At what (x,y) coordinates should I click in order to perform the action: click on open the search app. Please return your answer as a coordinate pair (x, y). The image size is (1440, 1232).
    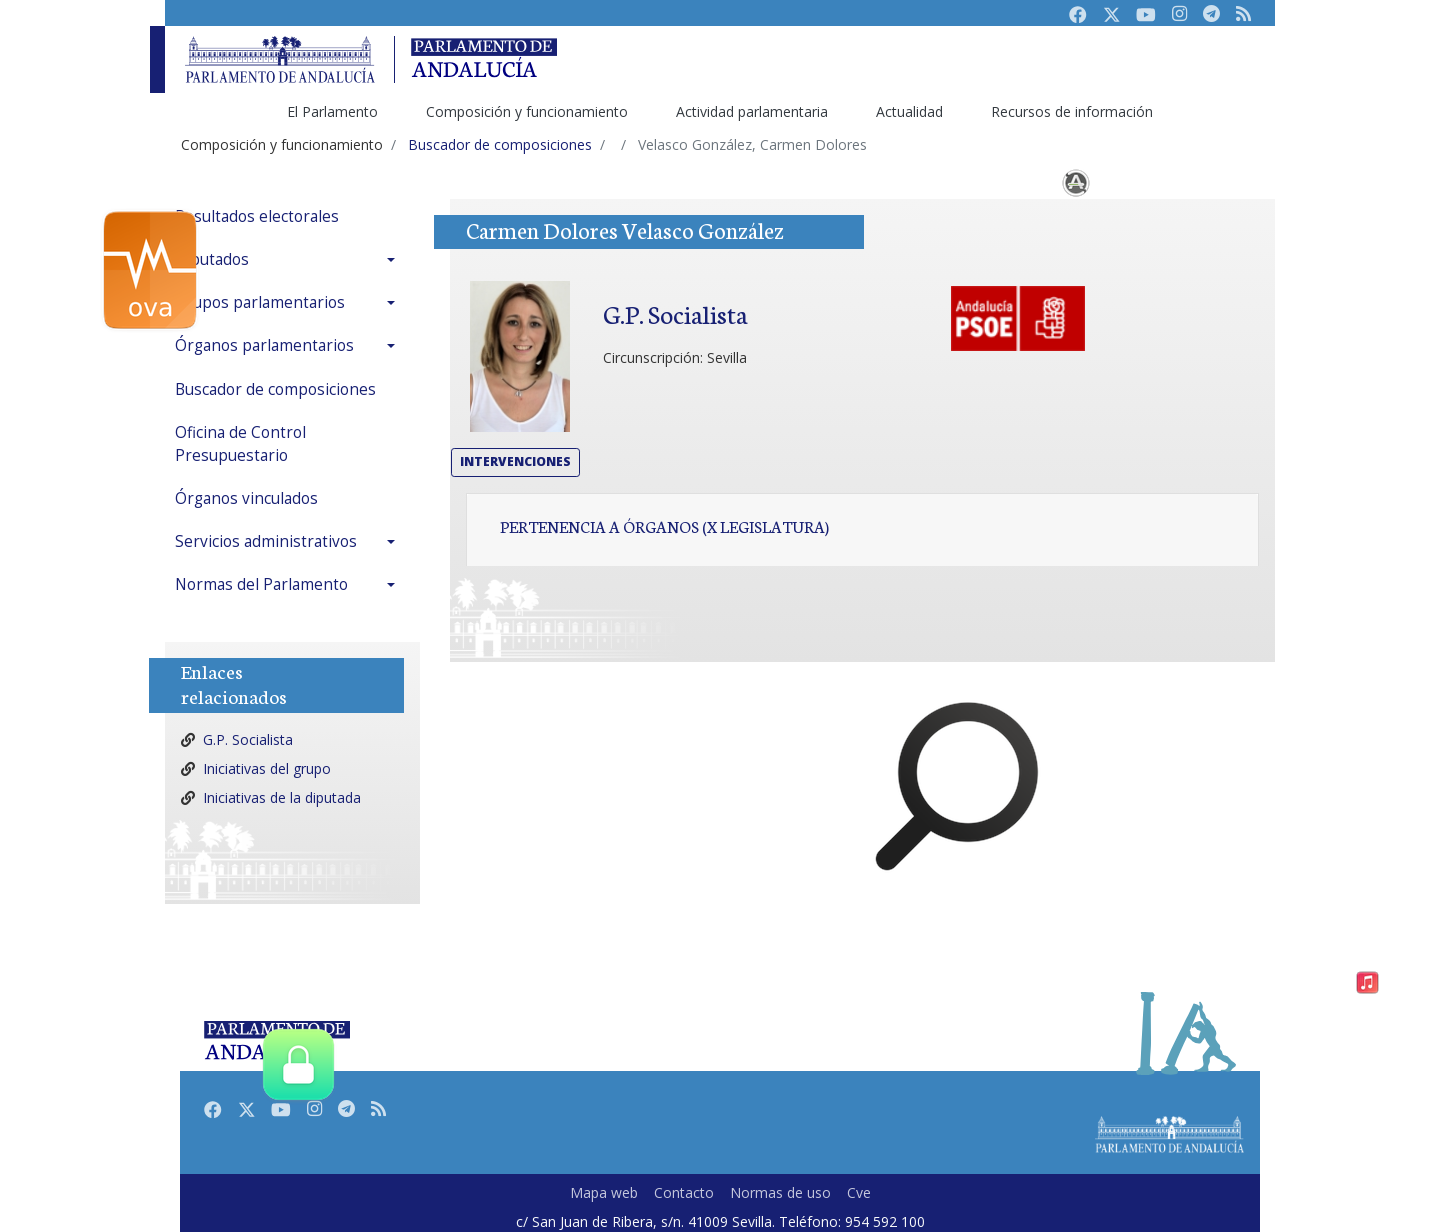
    Looking at the image, I should click on (956, 783).